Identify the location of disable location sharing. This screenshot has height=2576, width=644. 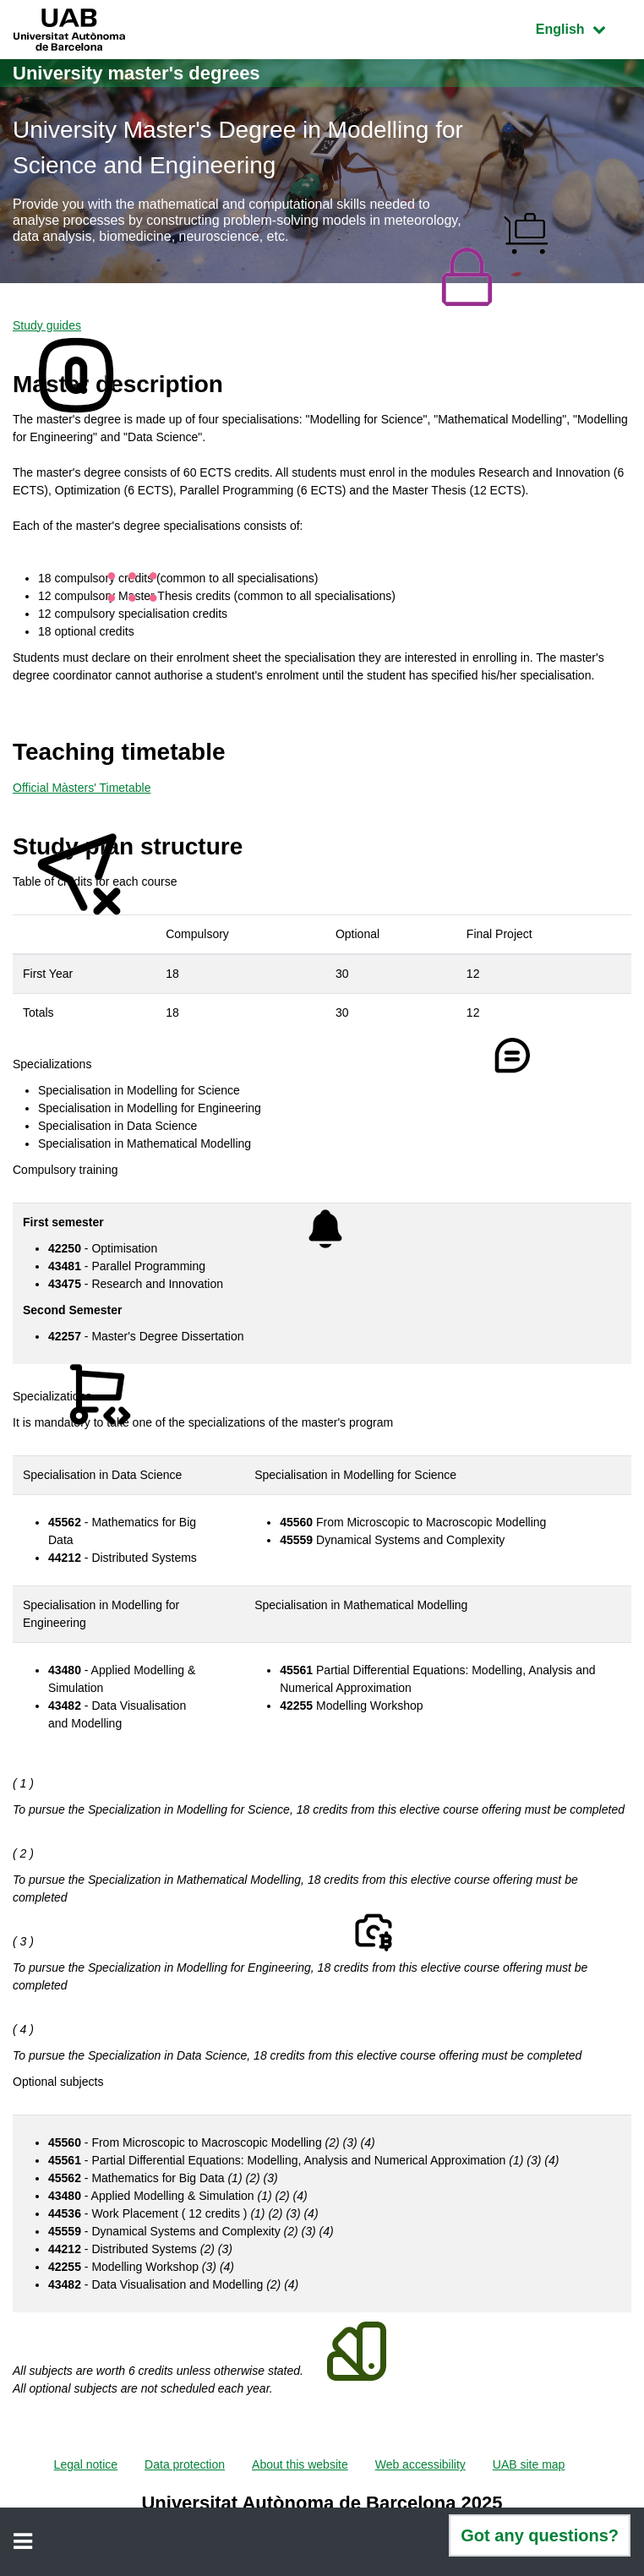
(78, 872).